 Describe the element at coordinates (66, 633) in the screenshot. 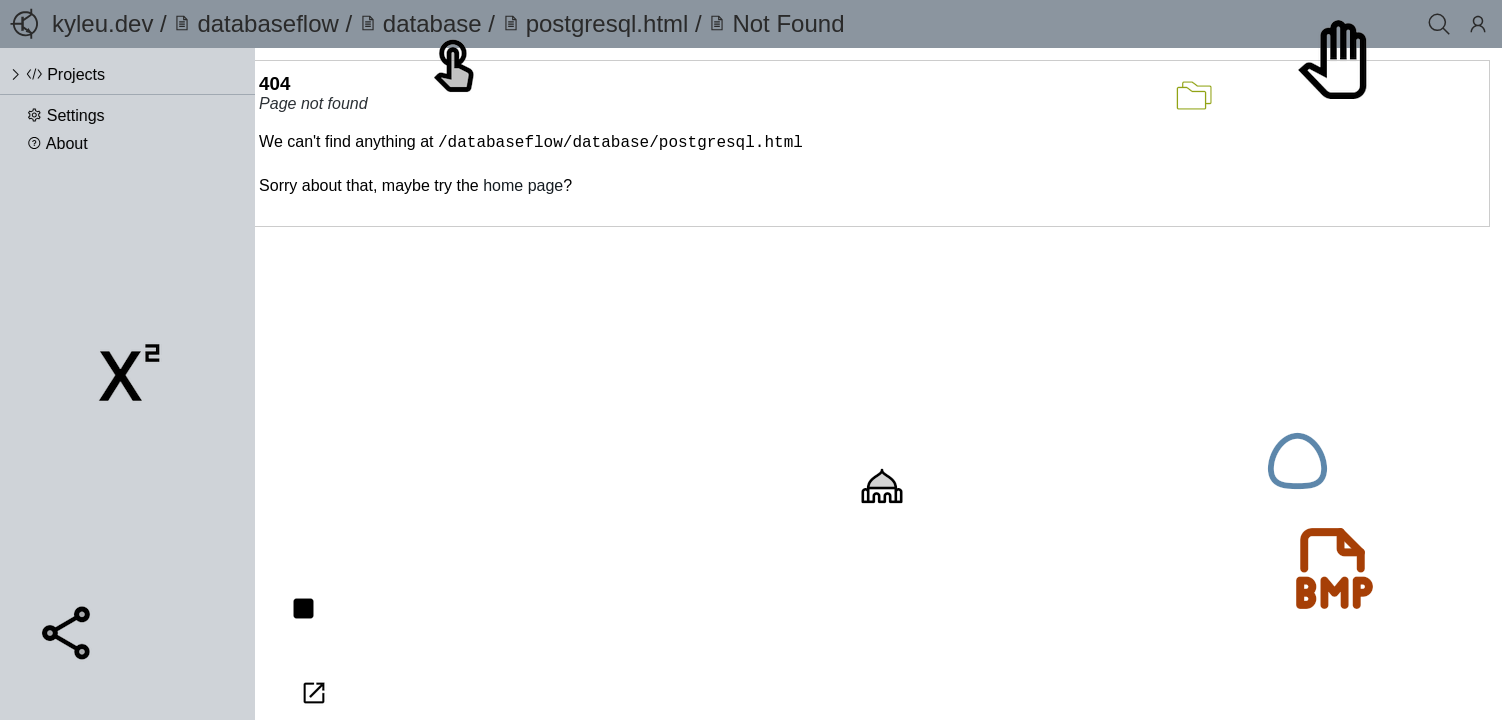

I see `share content with others` at that location.